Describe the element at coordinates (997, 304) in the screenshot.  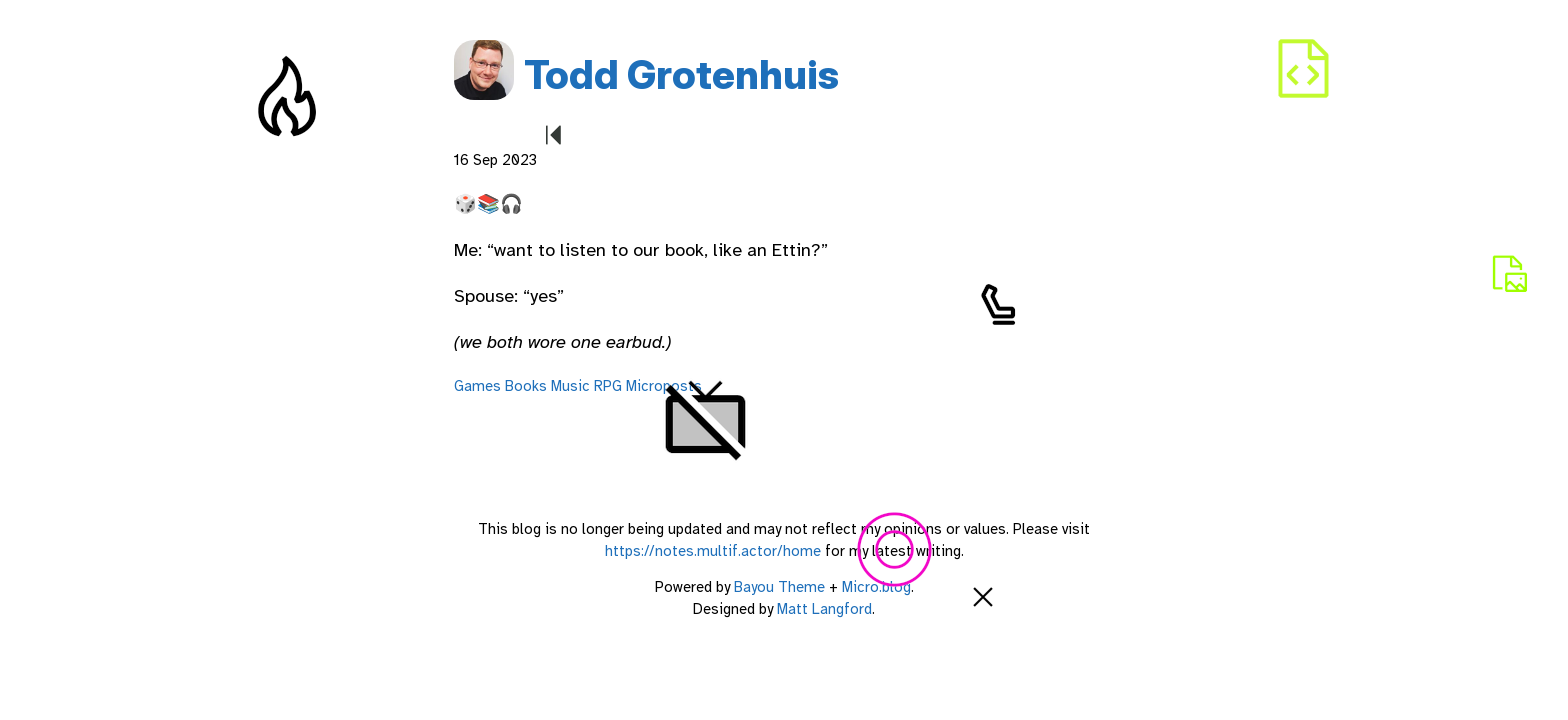
I see `select or reserve a seat` at that location.